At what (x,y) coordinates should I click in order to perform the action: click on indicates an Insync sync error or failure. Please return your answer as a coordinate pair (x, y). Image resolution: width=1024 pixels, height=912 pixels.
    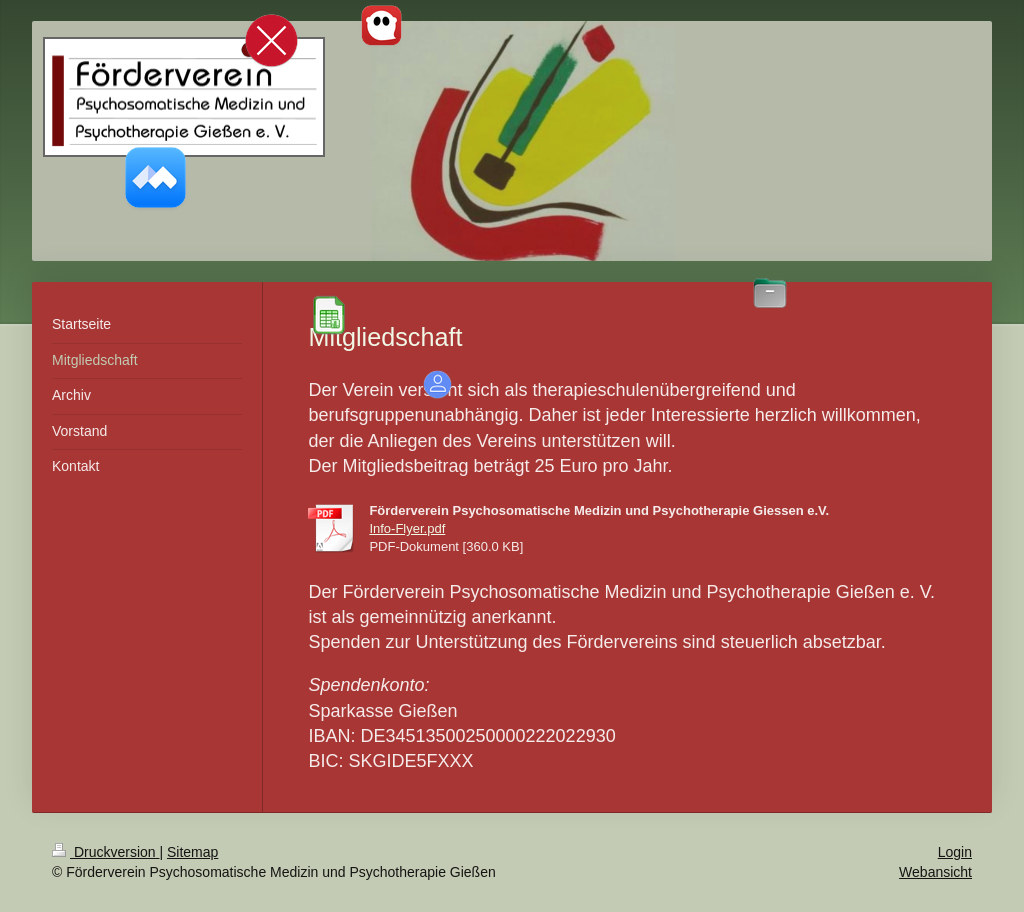
    Looking at the image, I should click on (271, 40).